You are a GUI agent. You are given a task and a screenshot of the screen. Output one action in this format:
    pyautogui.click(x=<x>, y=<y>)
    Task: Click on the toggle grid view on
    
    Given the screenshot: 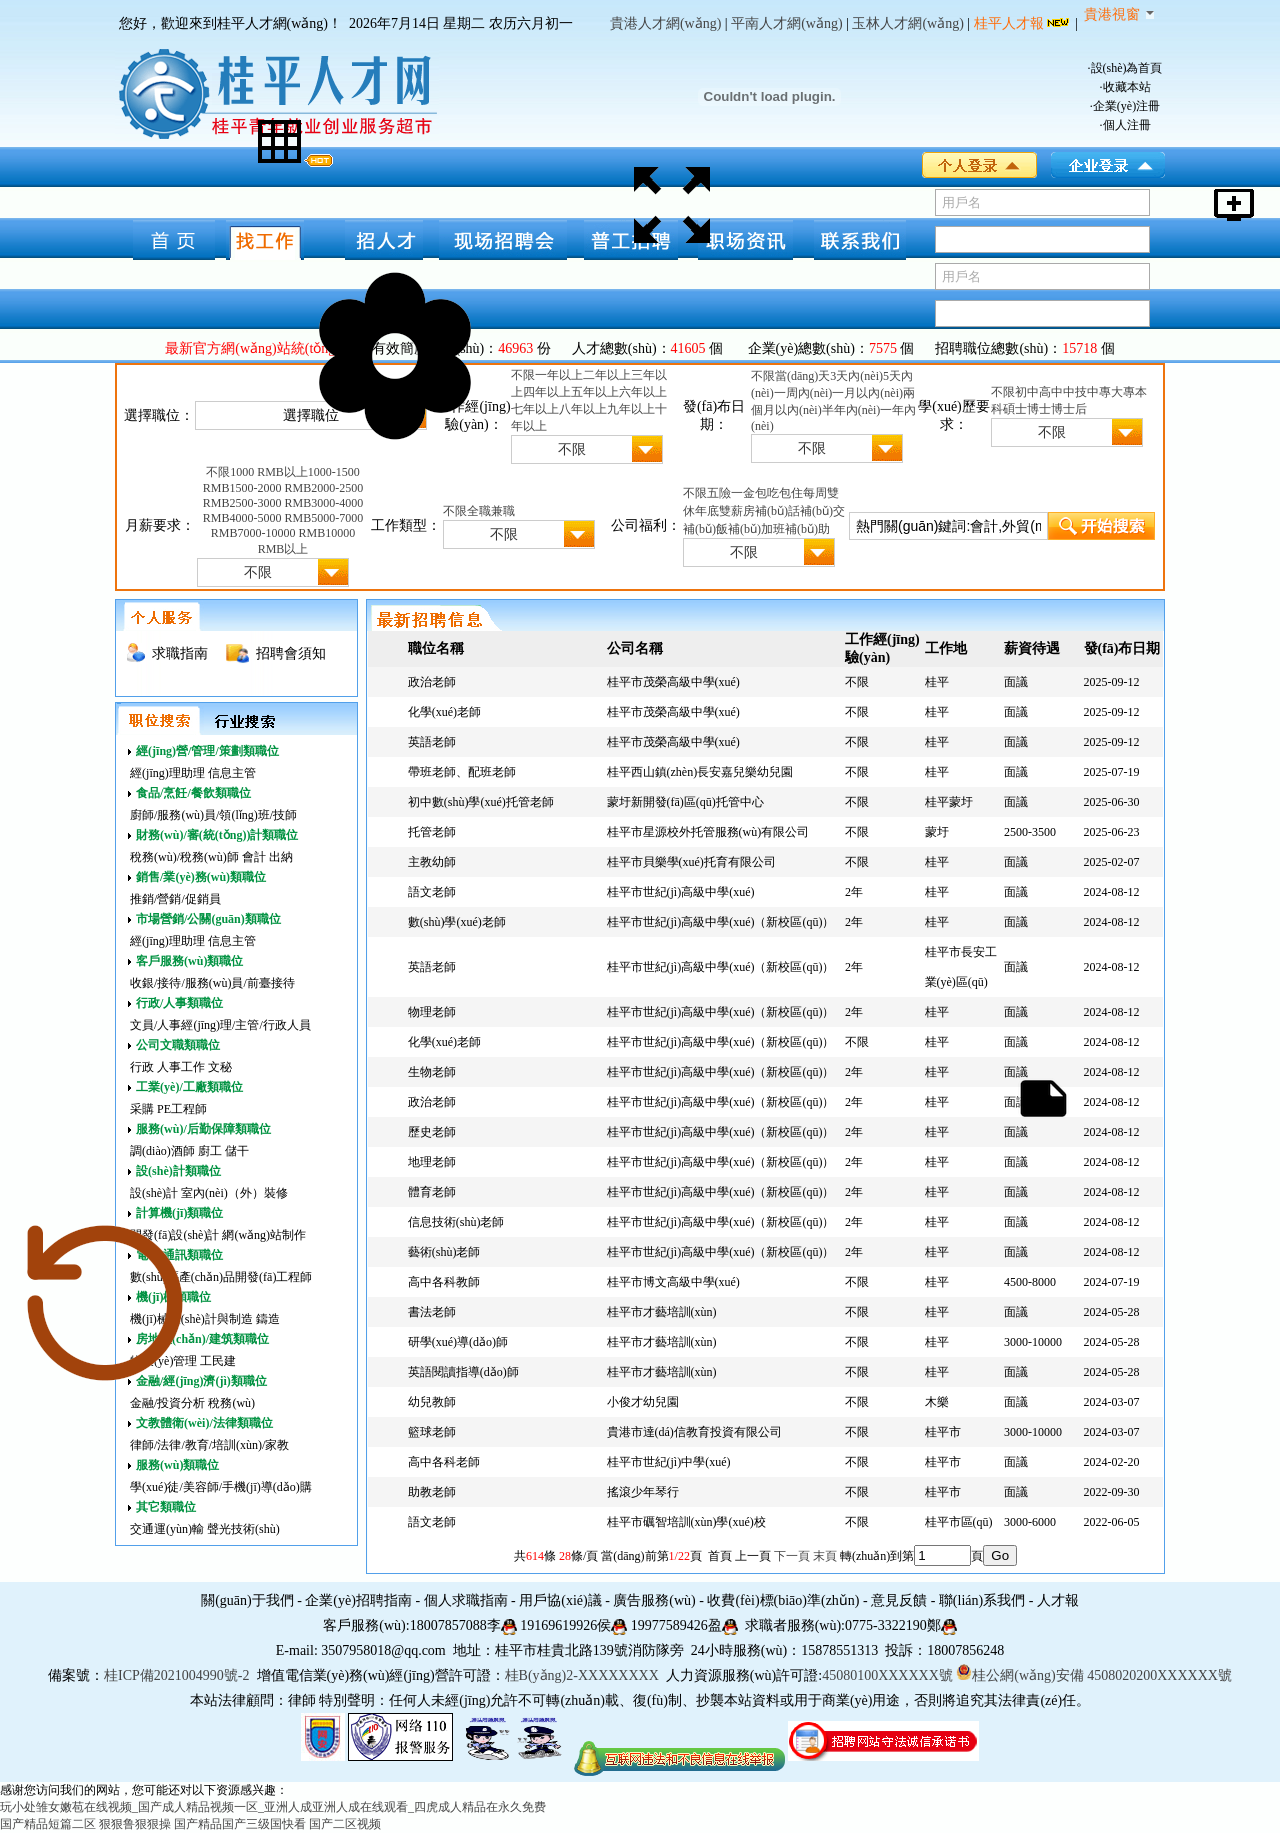 What is the action you would take?
    pyautogui.click(x=279, y=141)
    